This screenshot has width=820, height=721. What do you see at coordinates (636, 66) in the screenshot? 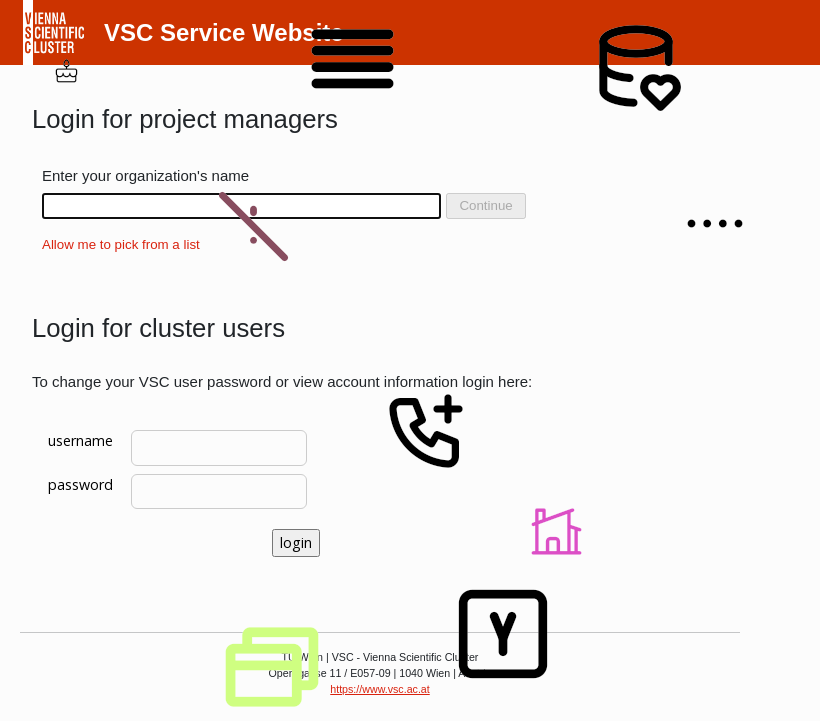
I see `add database to favorites` at bounding box center [636, 66].